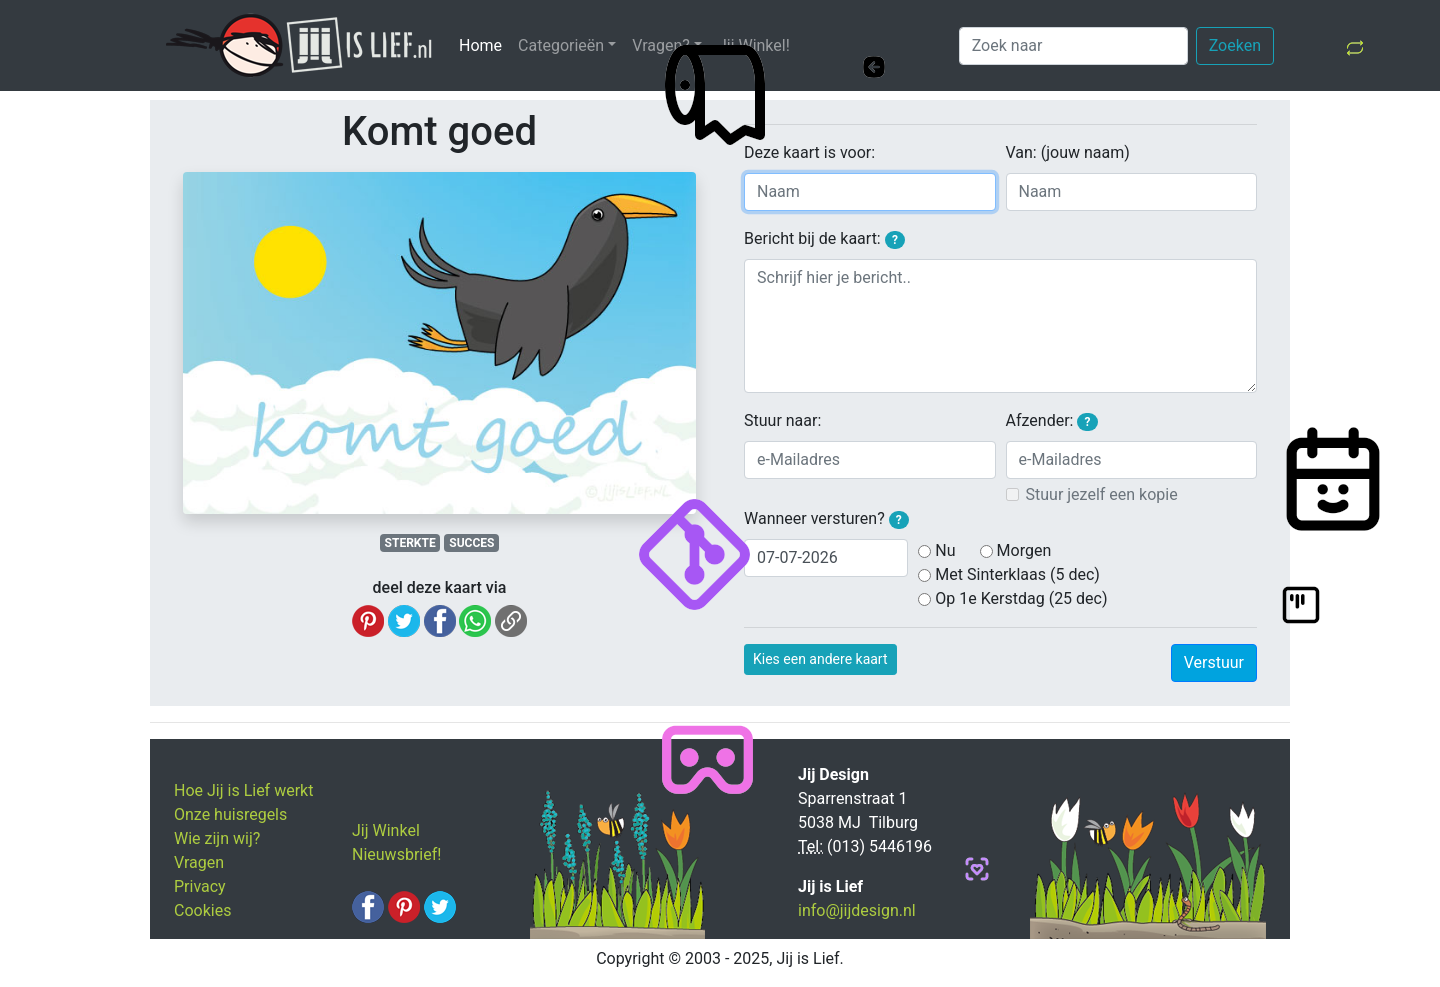  Describe the element at coordinates (707, 757) in the screenshot. I see `access virtual reality or VR mode` at that location.